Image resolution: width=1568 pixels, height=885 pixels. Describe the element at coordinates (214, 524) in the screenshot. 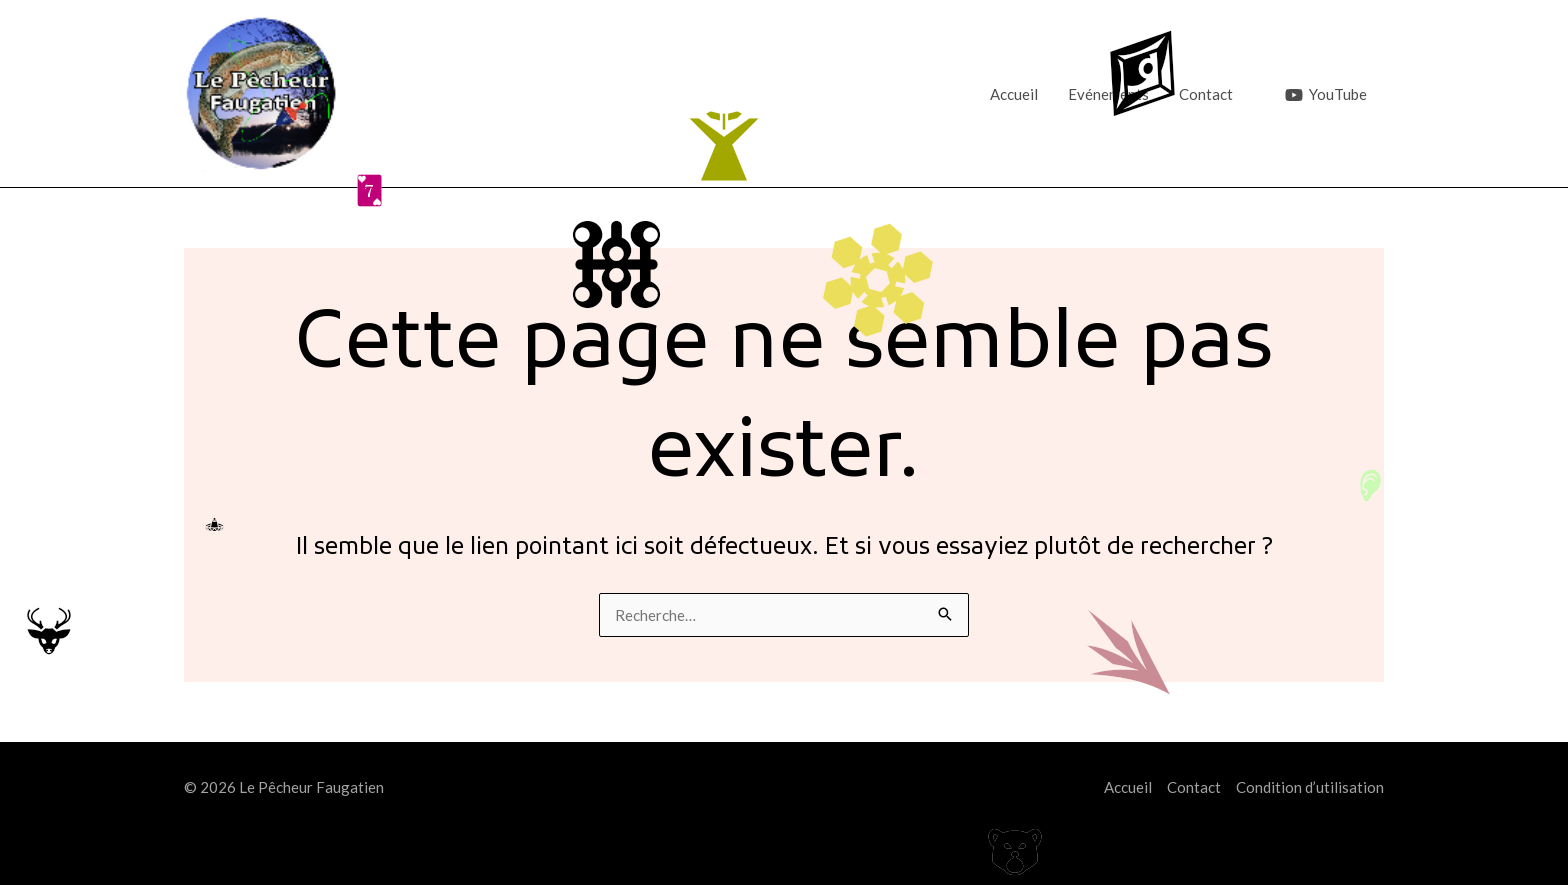

I see `select mexican or latin american themed content` at that location.